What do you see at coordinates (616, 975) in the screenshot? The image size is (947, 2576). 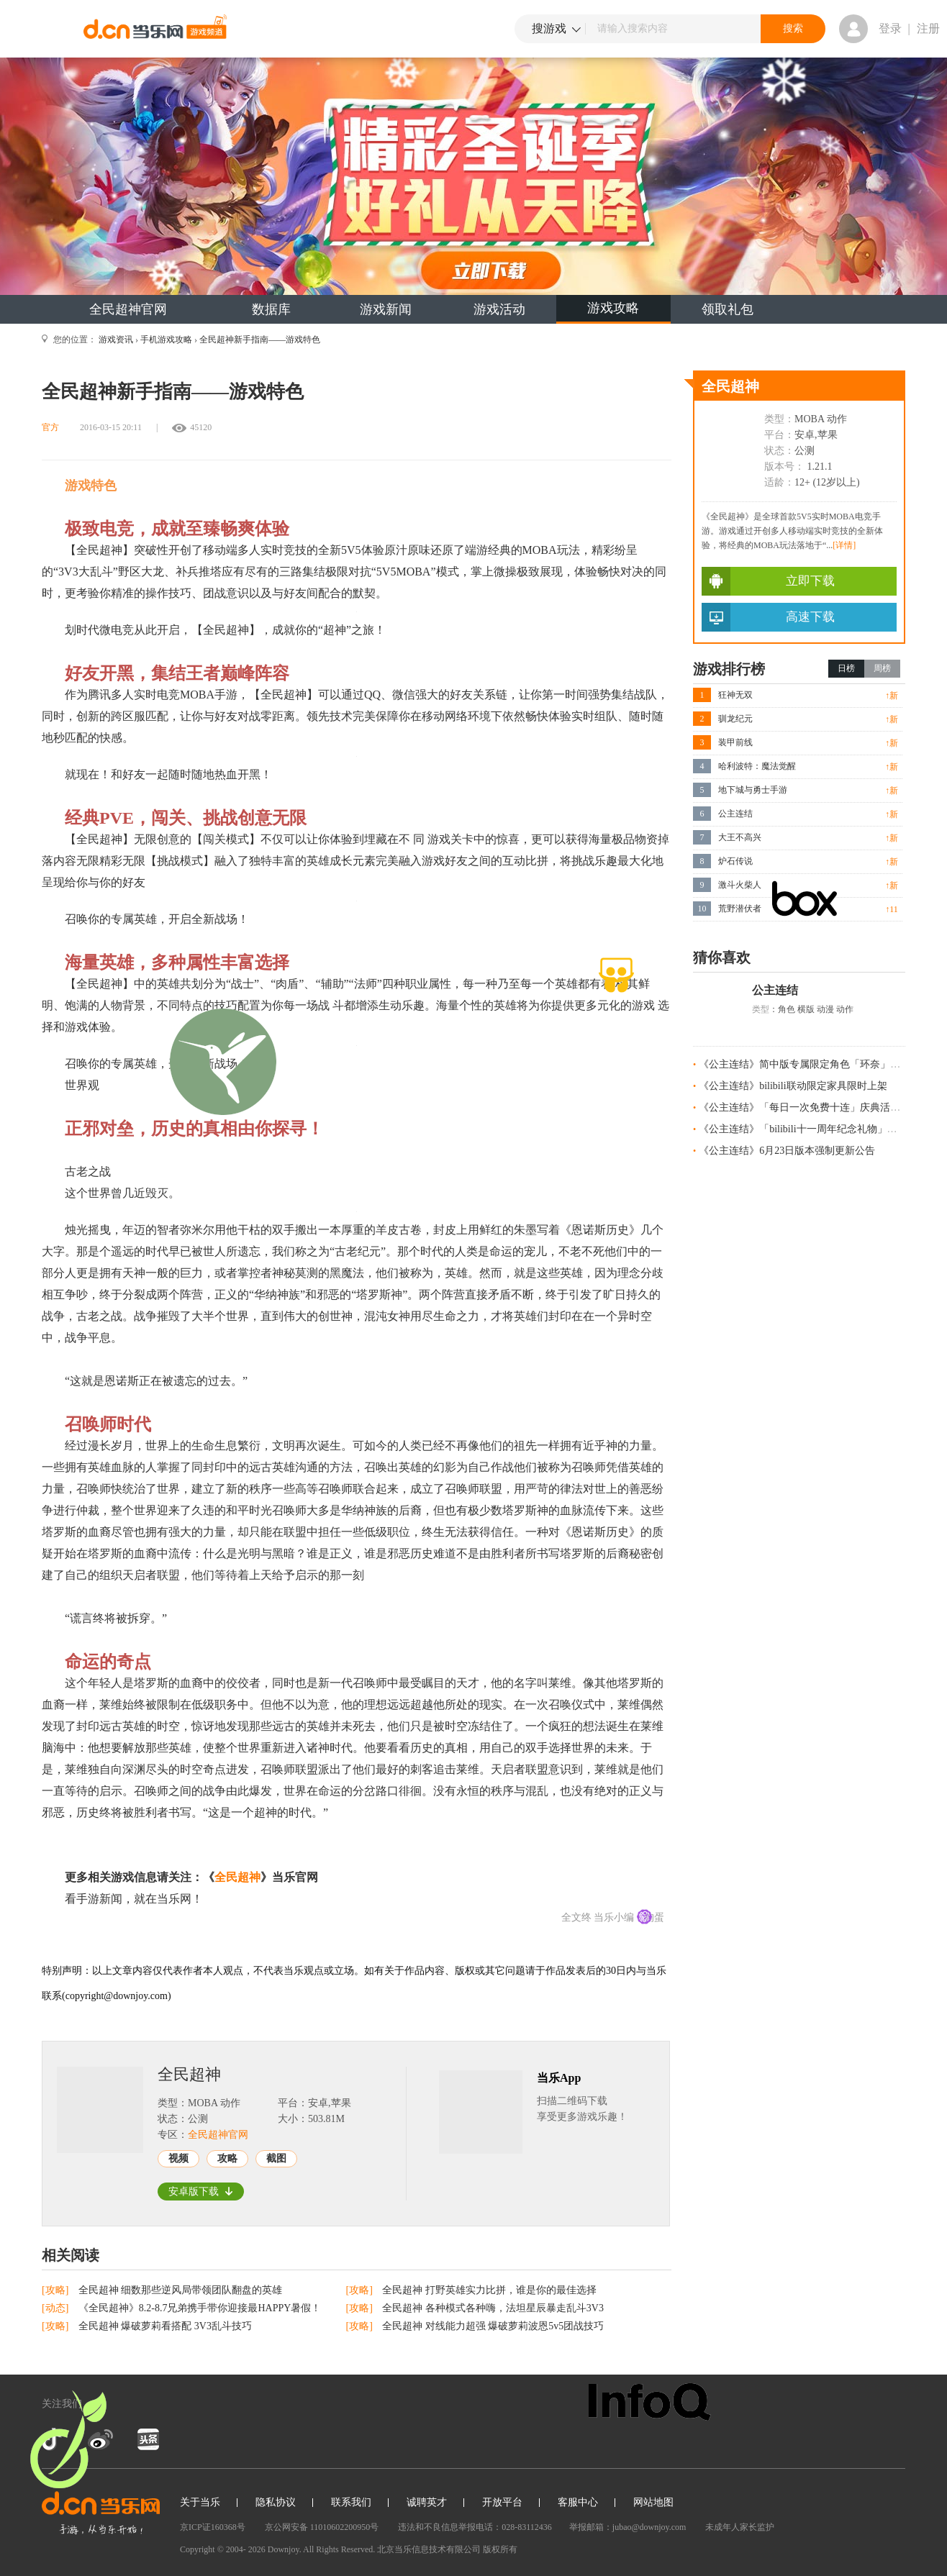 I see `open slideshare app` at bounding box center [616, 975].